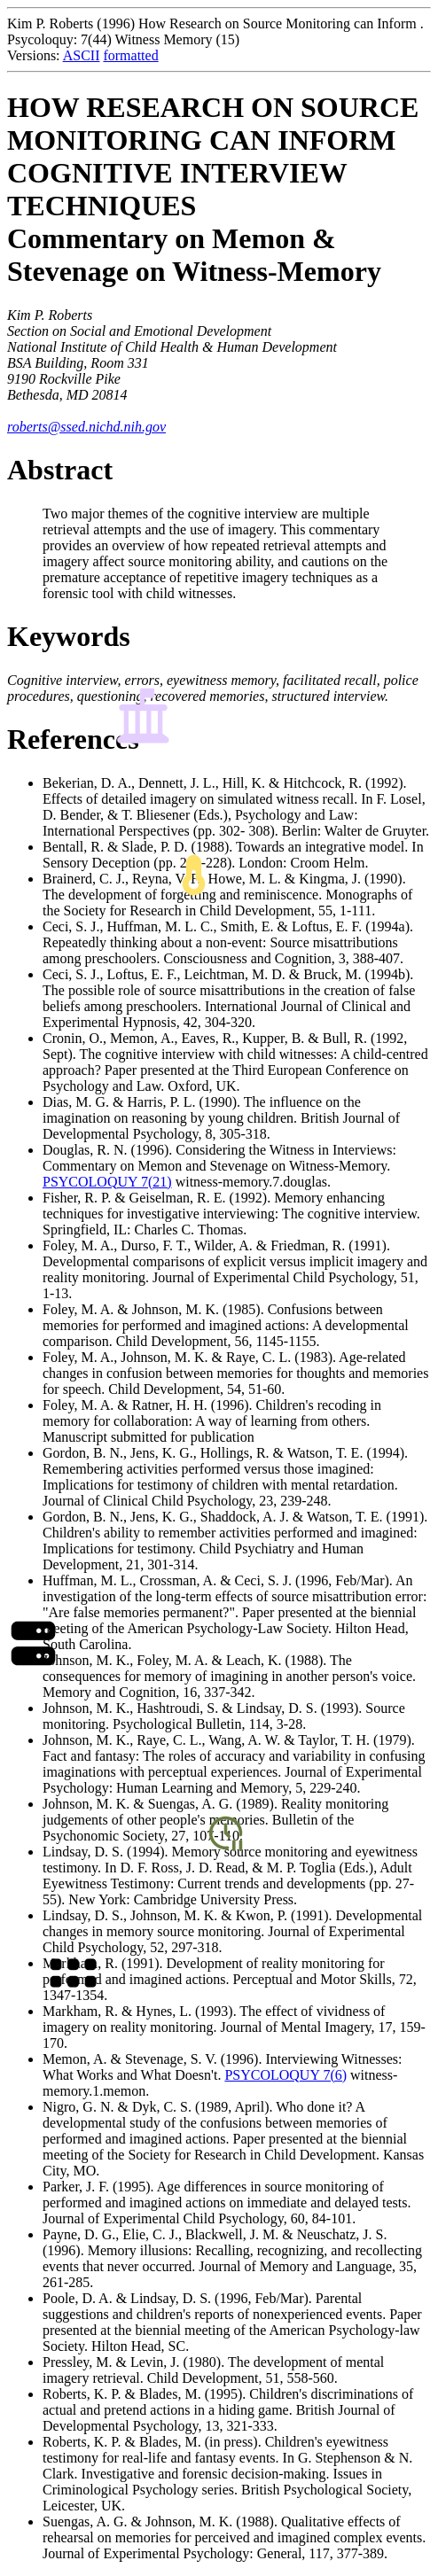 The height and width of the screenshot is (2576, 438). I want to click on drag to reorder or rearrange items, so click(73, 1973).